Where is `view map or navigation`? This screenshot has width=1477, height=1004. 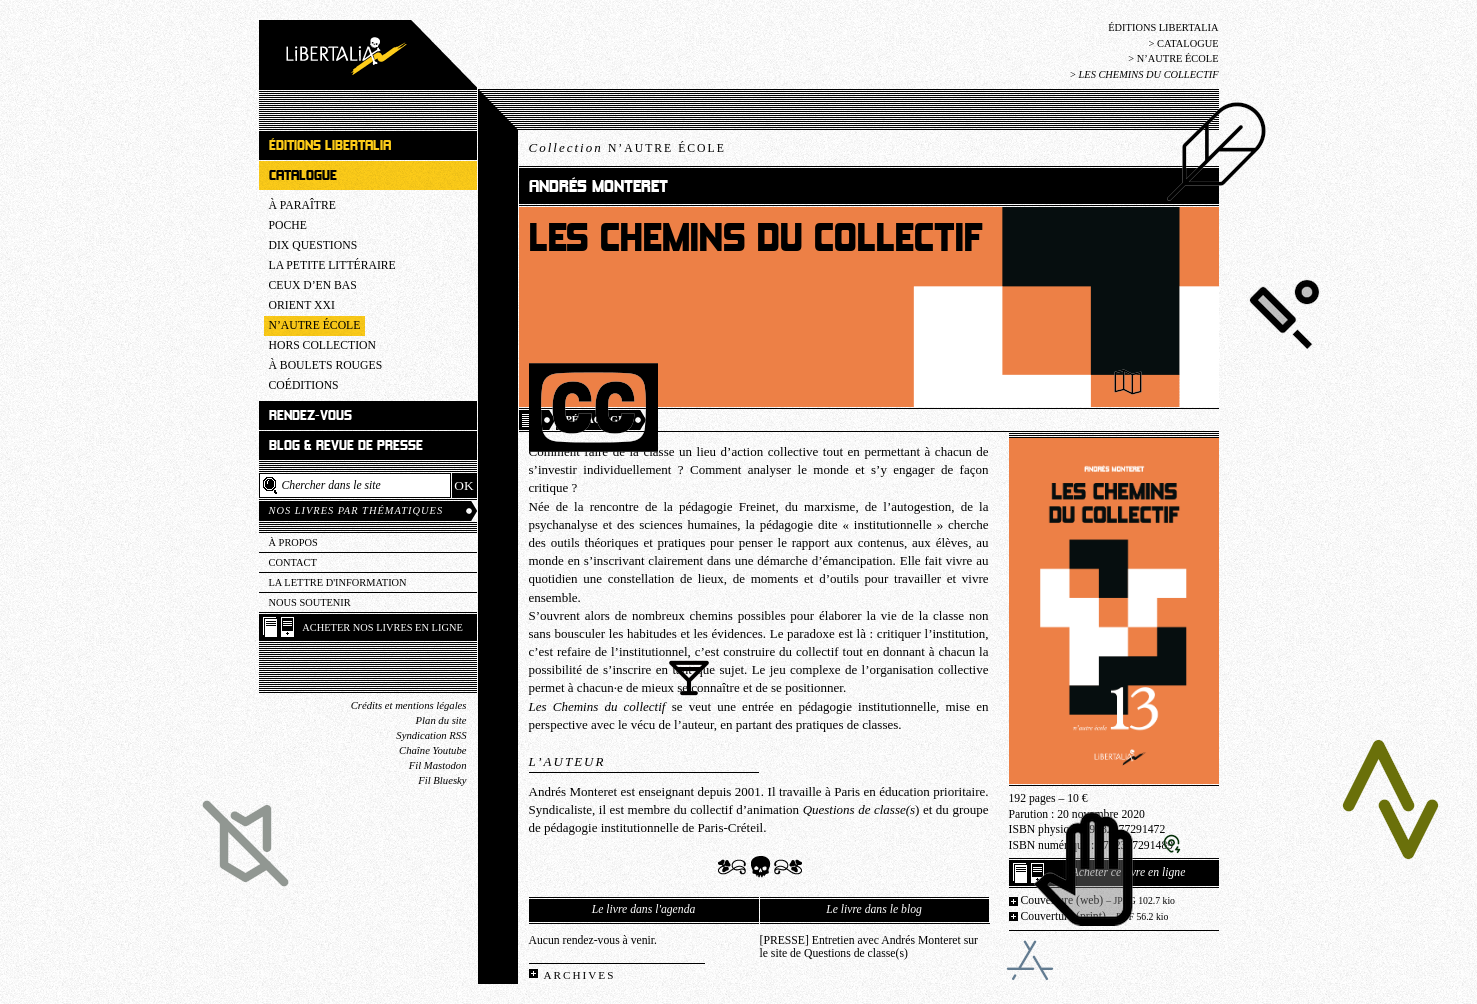
view map or navigation is located at coordinates (1128, 382).